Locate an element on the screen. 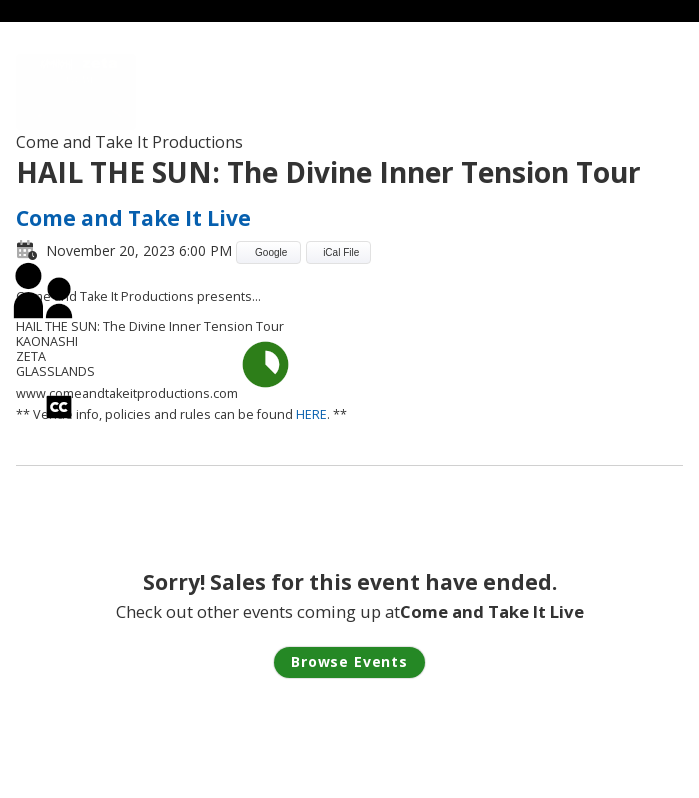 This screenshot has height=798, width=699. view parent account or guardian profile is located at coordinates (43, 292).